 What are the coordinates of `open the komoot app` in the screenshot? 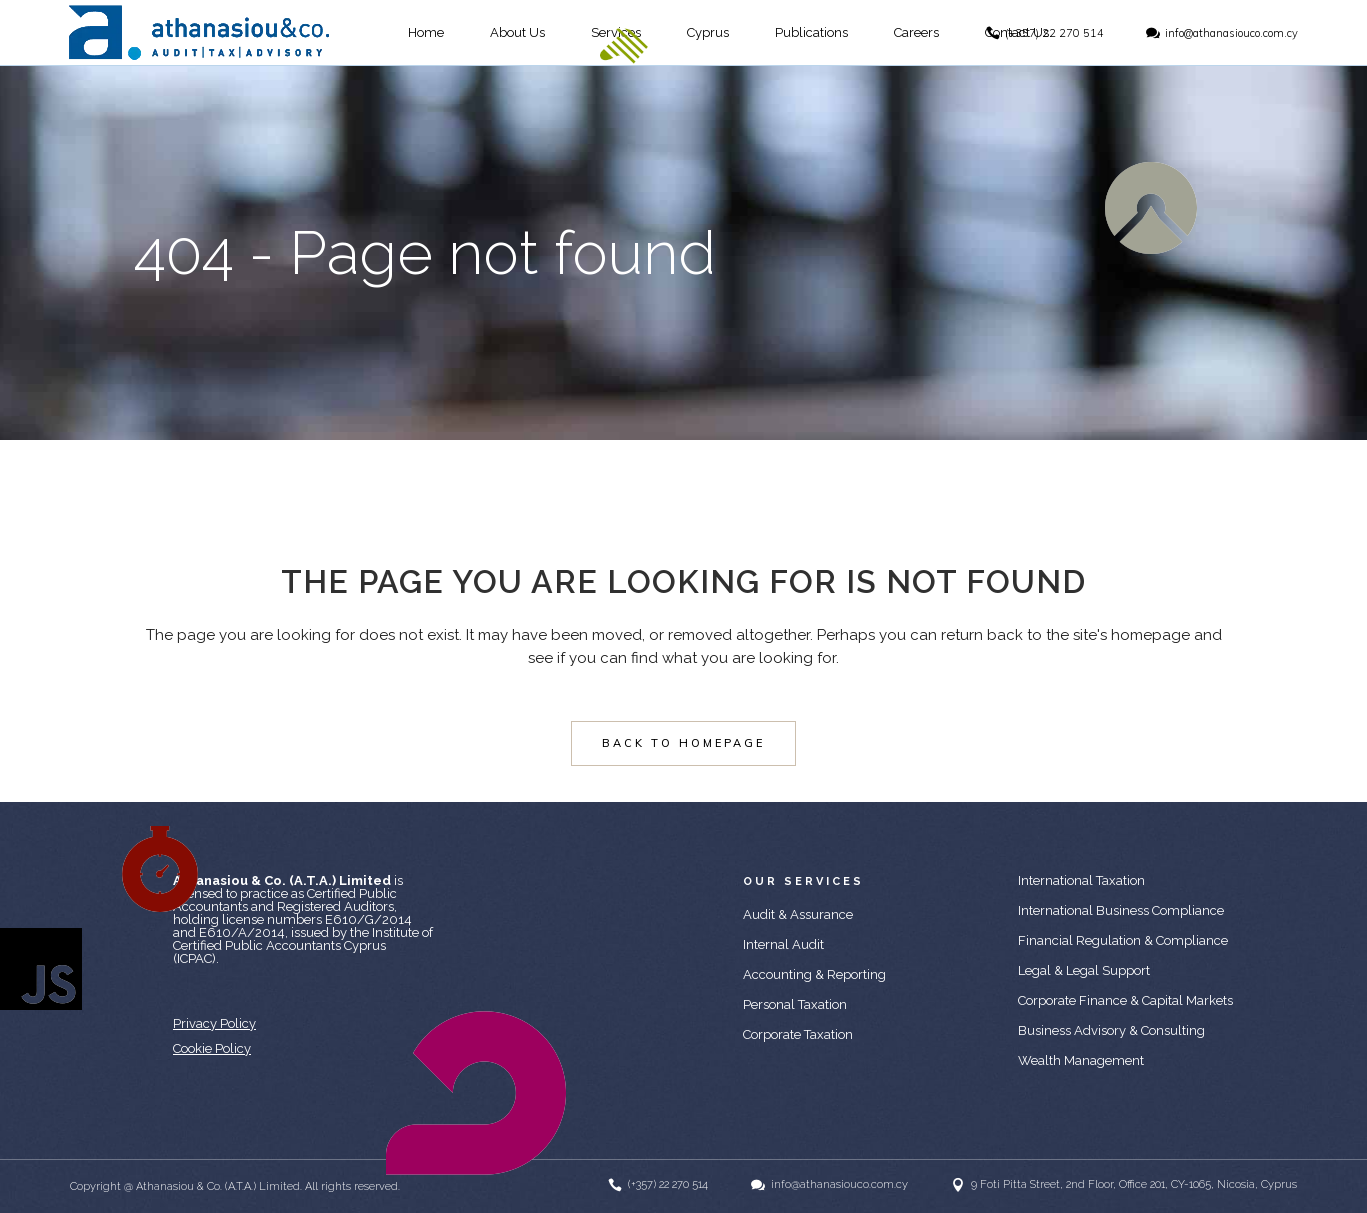 It's located at (1151, 208).